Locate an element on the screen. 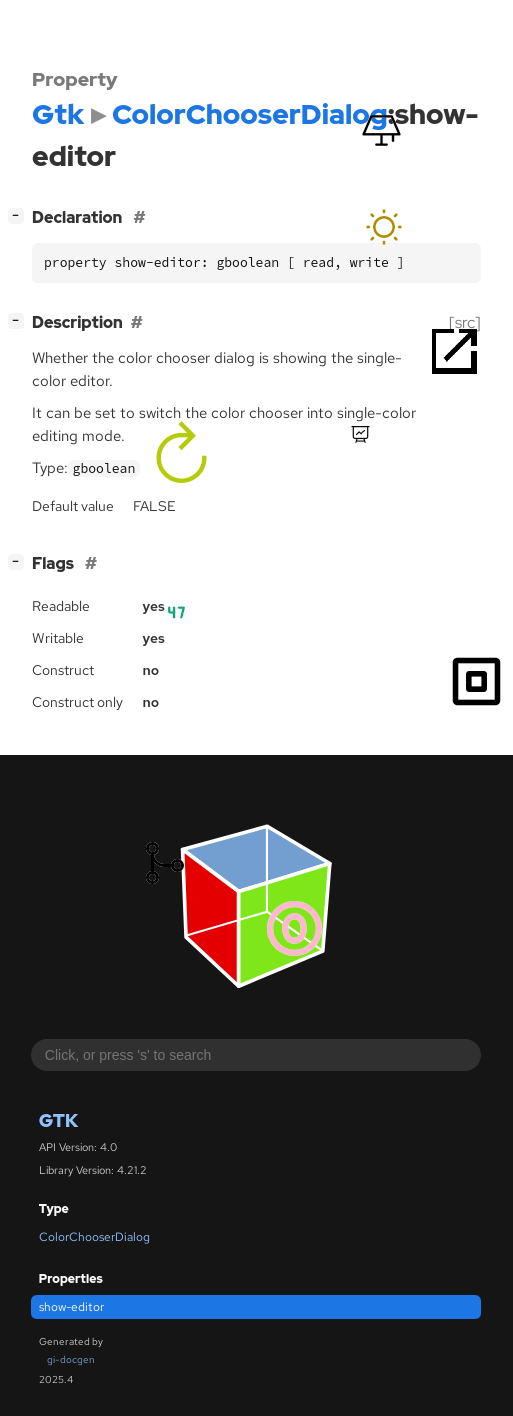  Square payment services logo is located at coordinates (476, 681).